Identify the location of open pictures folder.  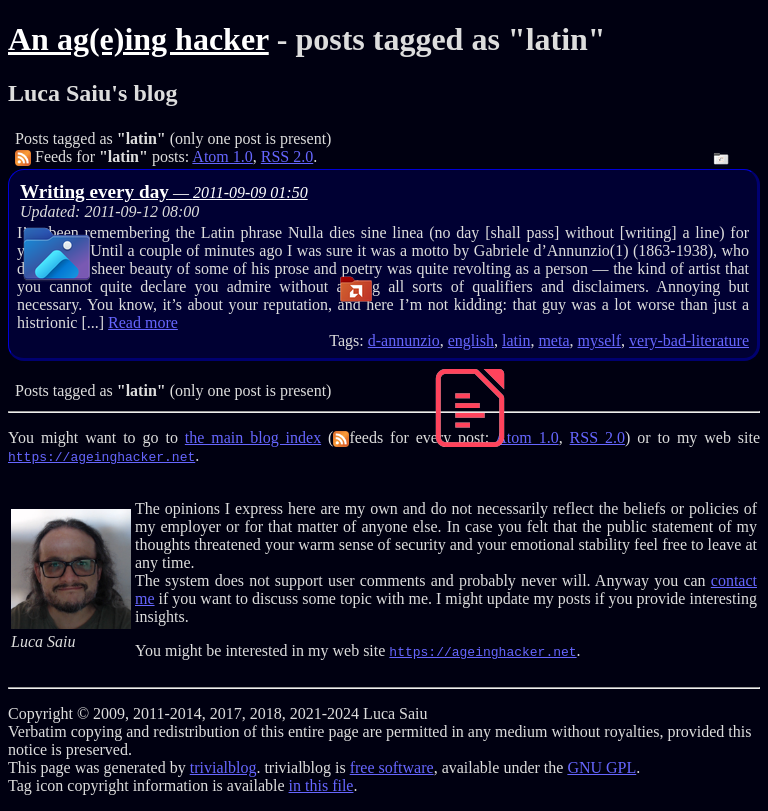
(56, 255).